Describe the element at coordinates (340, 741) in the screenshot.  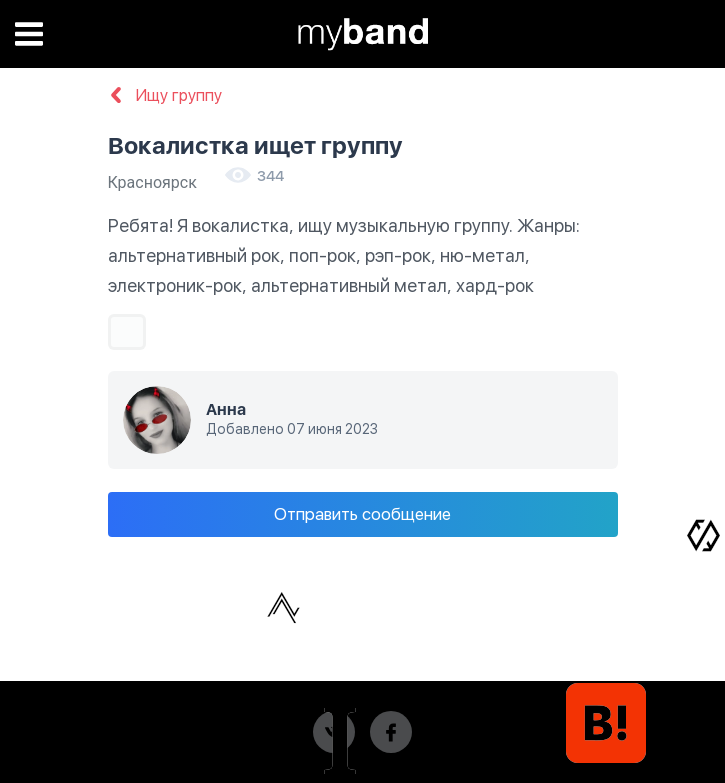
I see `open instapaper app` at that location.